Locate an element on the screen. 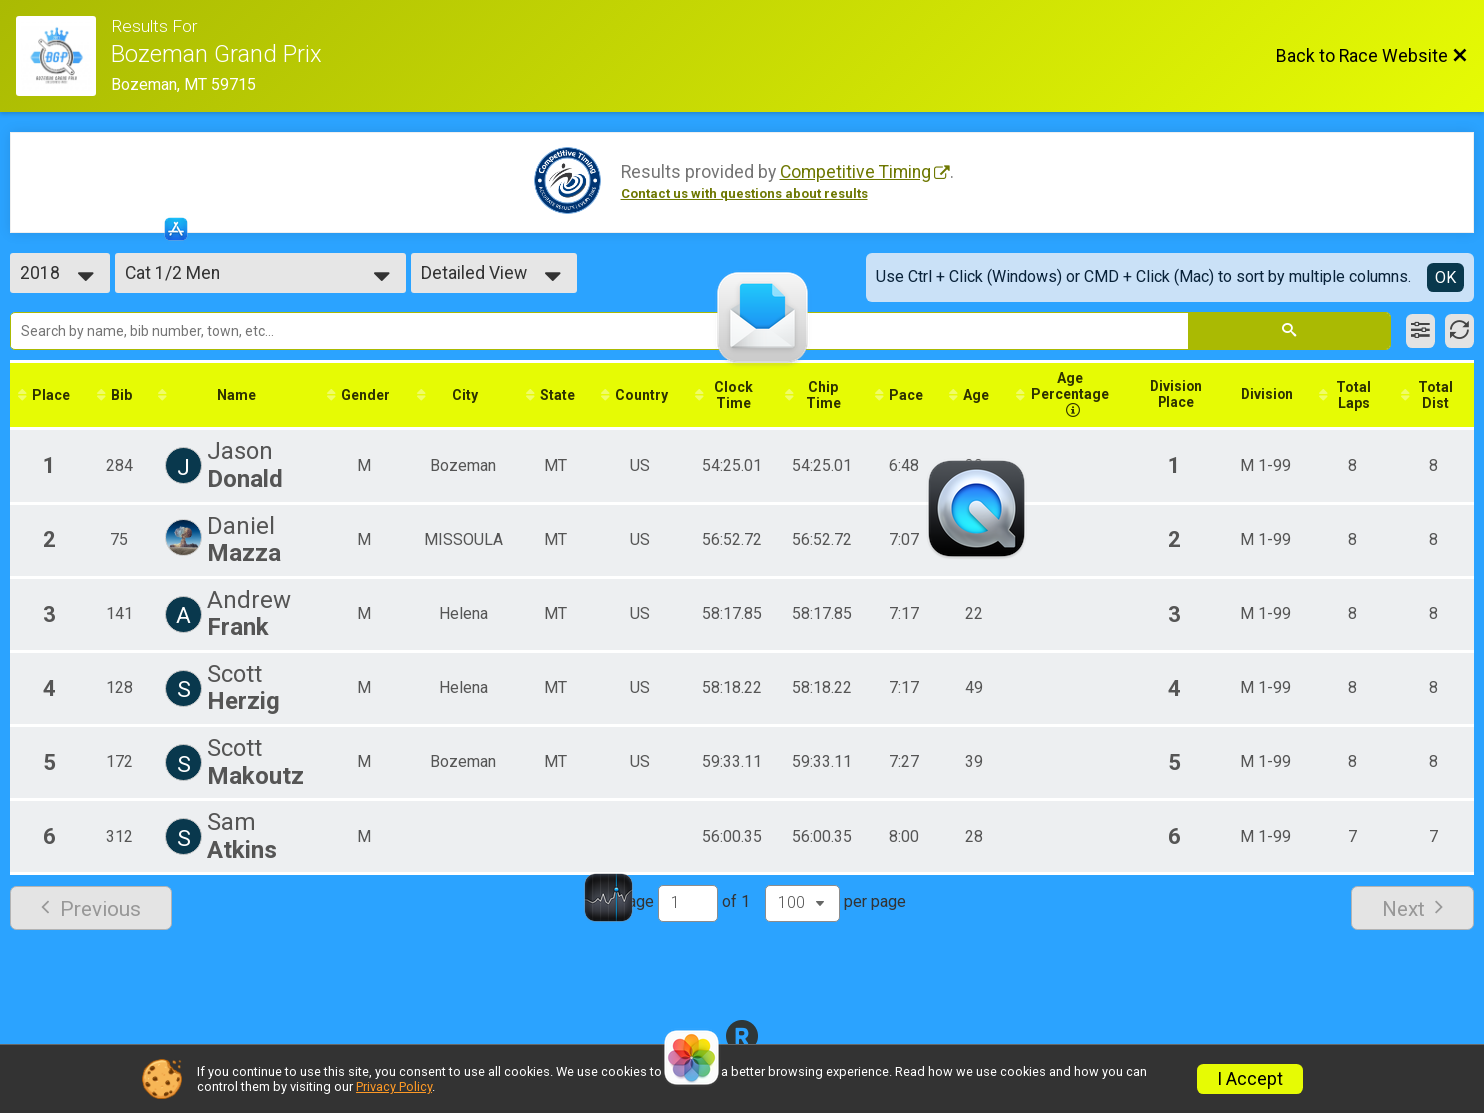 The height and width of the screenshot is (1113, 1484). open the App Store to browse and download apps is located at coordinates (176, 229).